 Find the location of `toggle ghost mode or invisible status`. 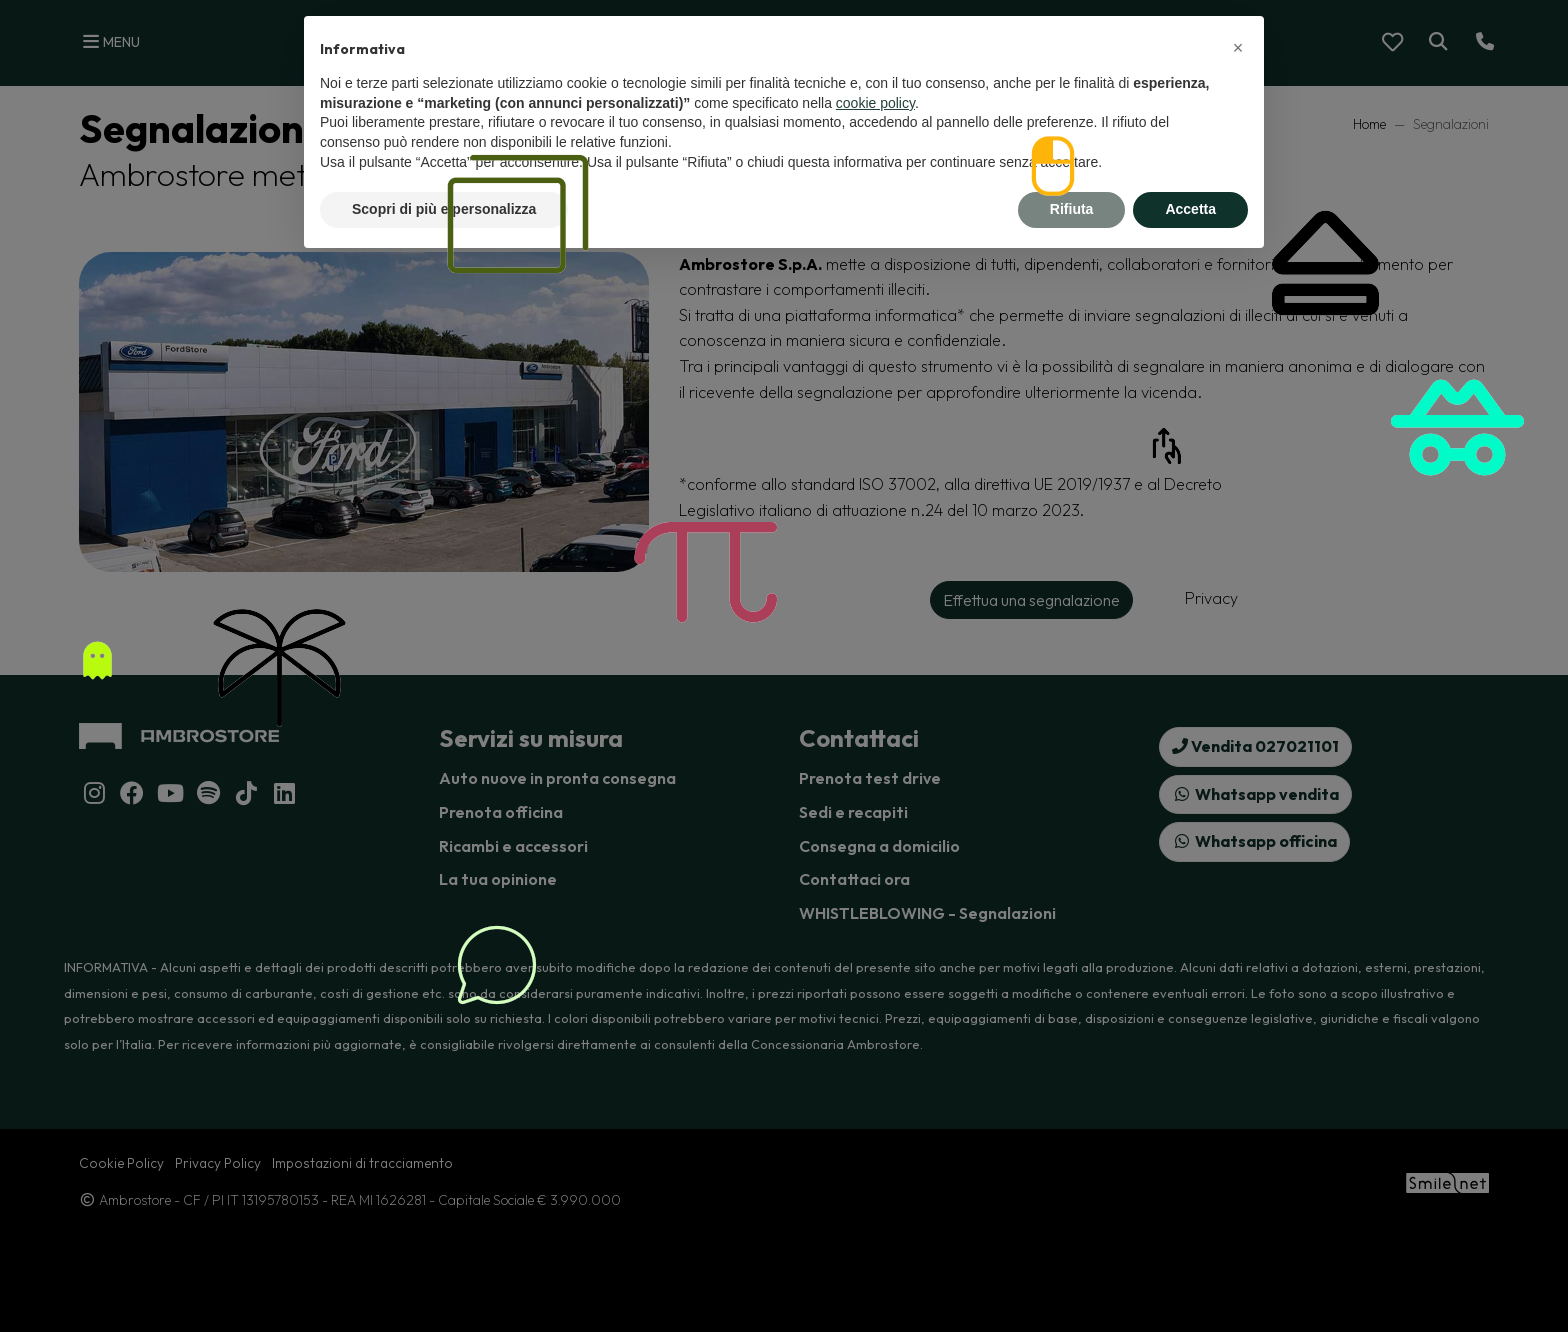

toggle ghost mode or invisible status is located at coordinates (97, 660).